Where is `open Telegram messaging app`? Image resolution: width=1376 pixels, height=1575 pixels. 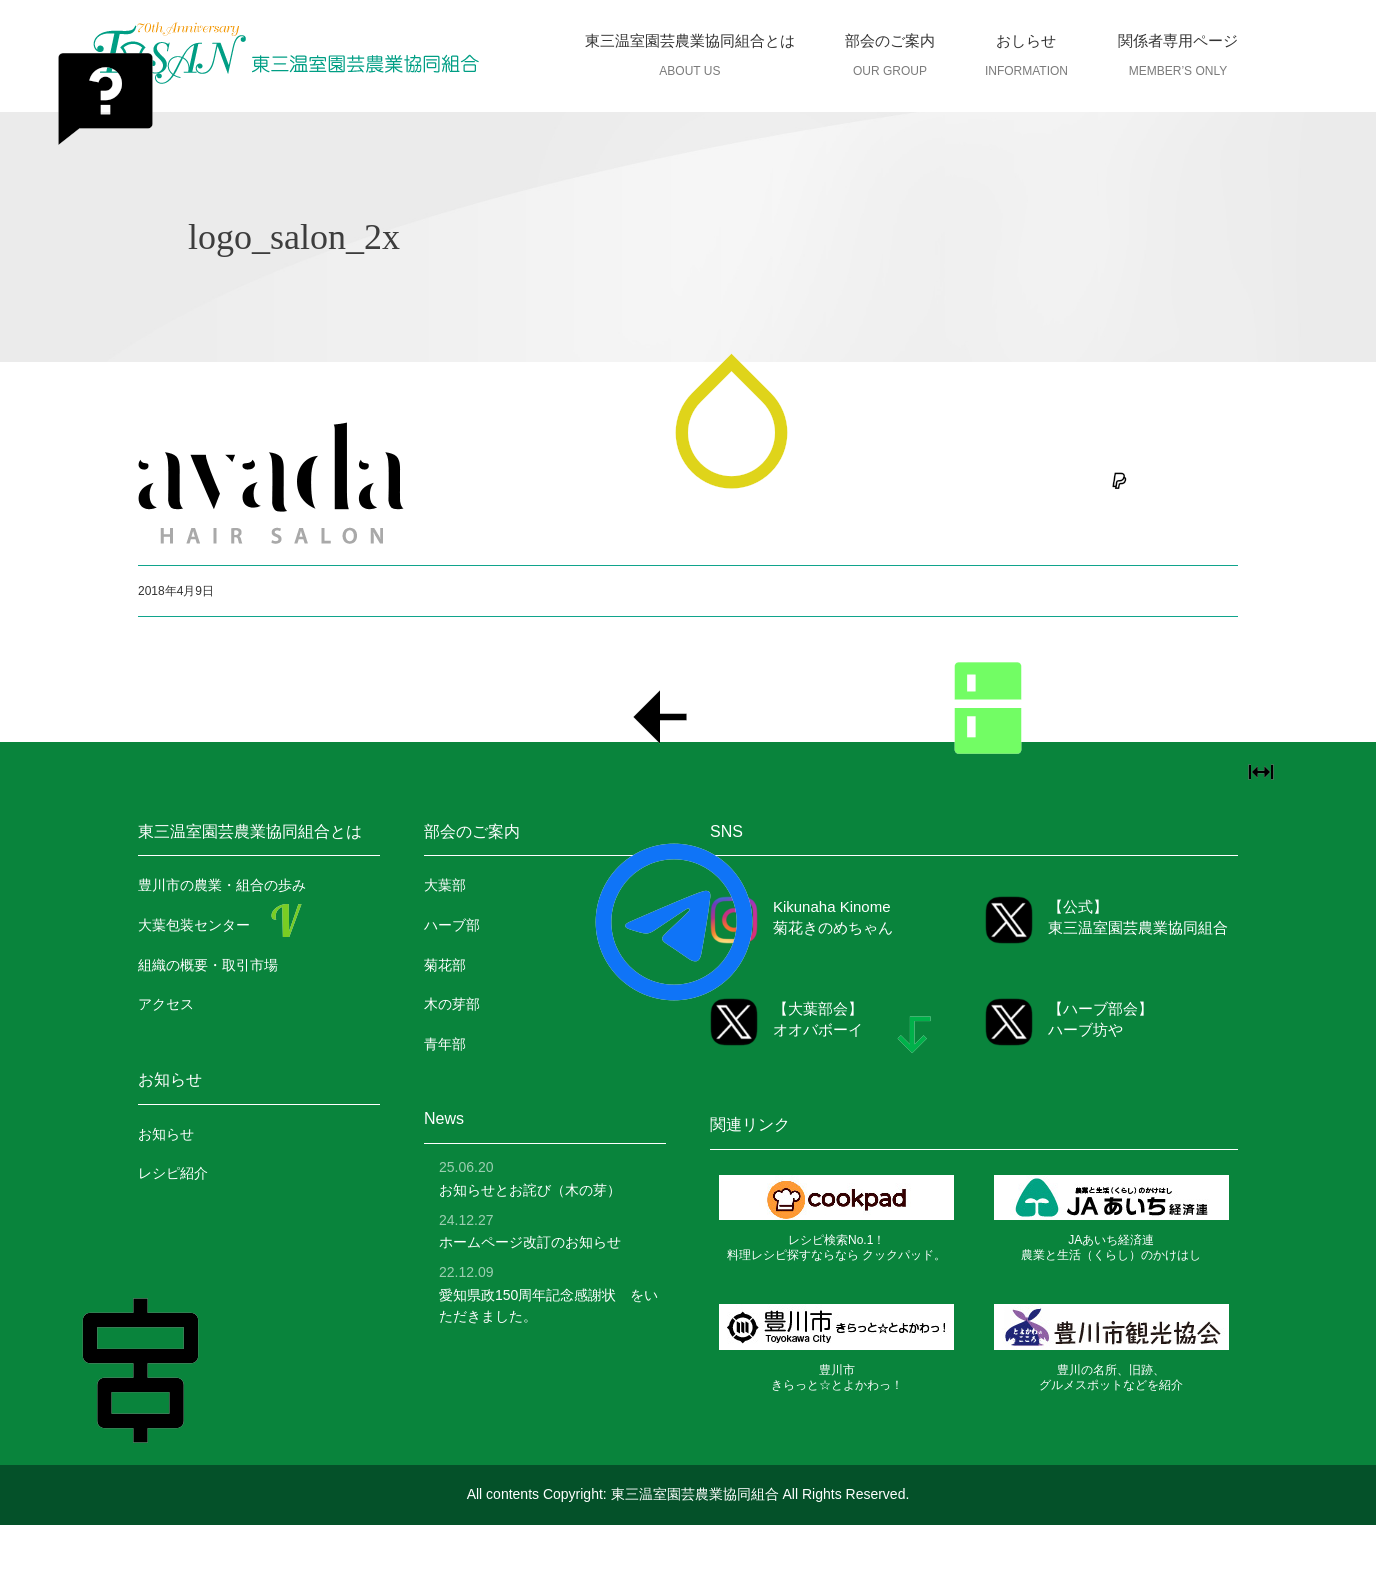 open Telegram messaging app is located at coordinates (674, 922).